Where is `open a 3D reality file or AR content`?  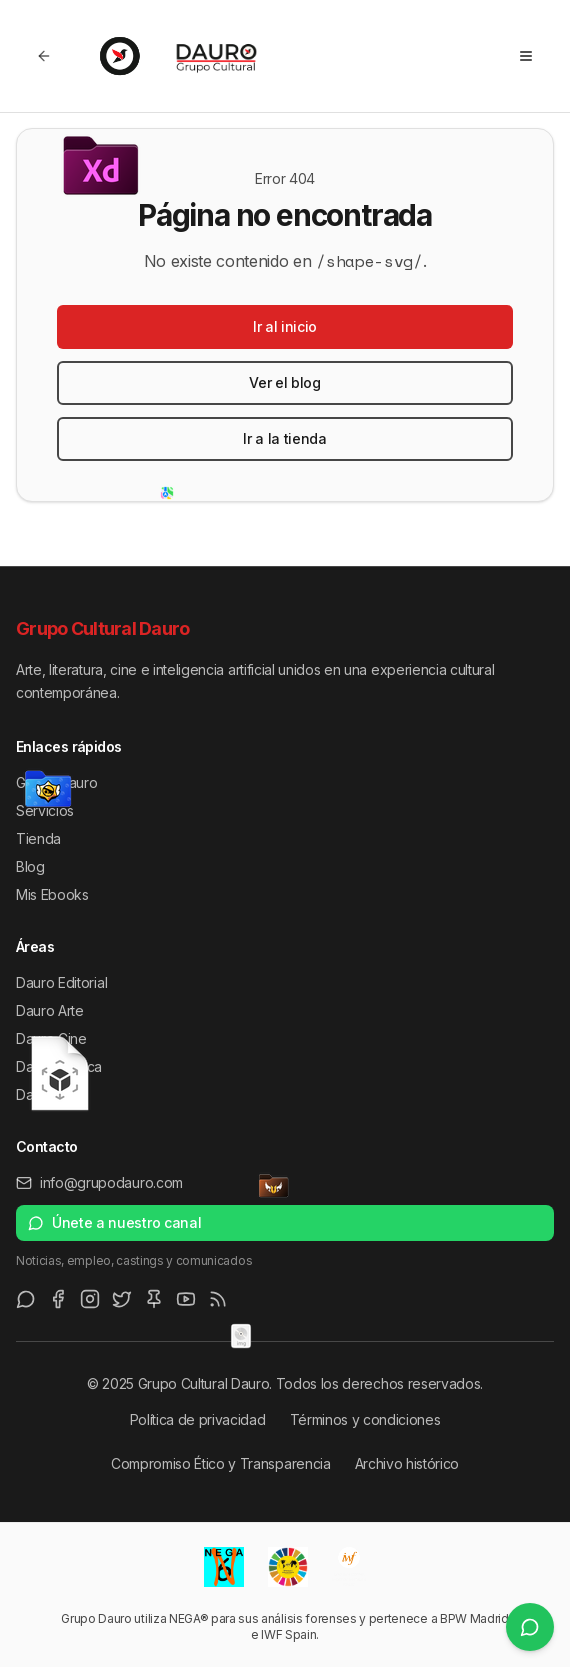
open a 3D reality file or AR content is located at coordinates (60, 1075).